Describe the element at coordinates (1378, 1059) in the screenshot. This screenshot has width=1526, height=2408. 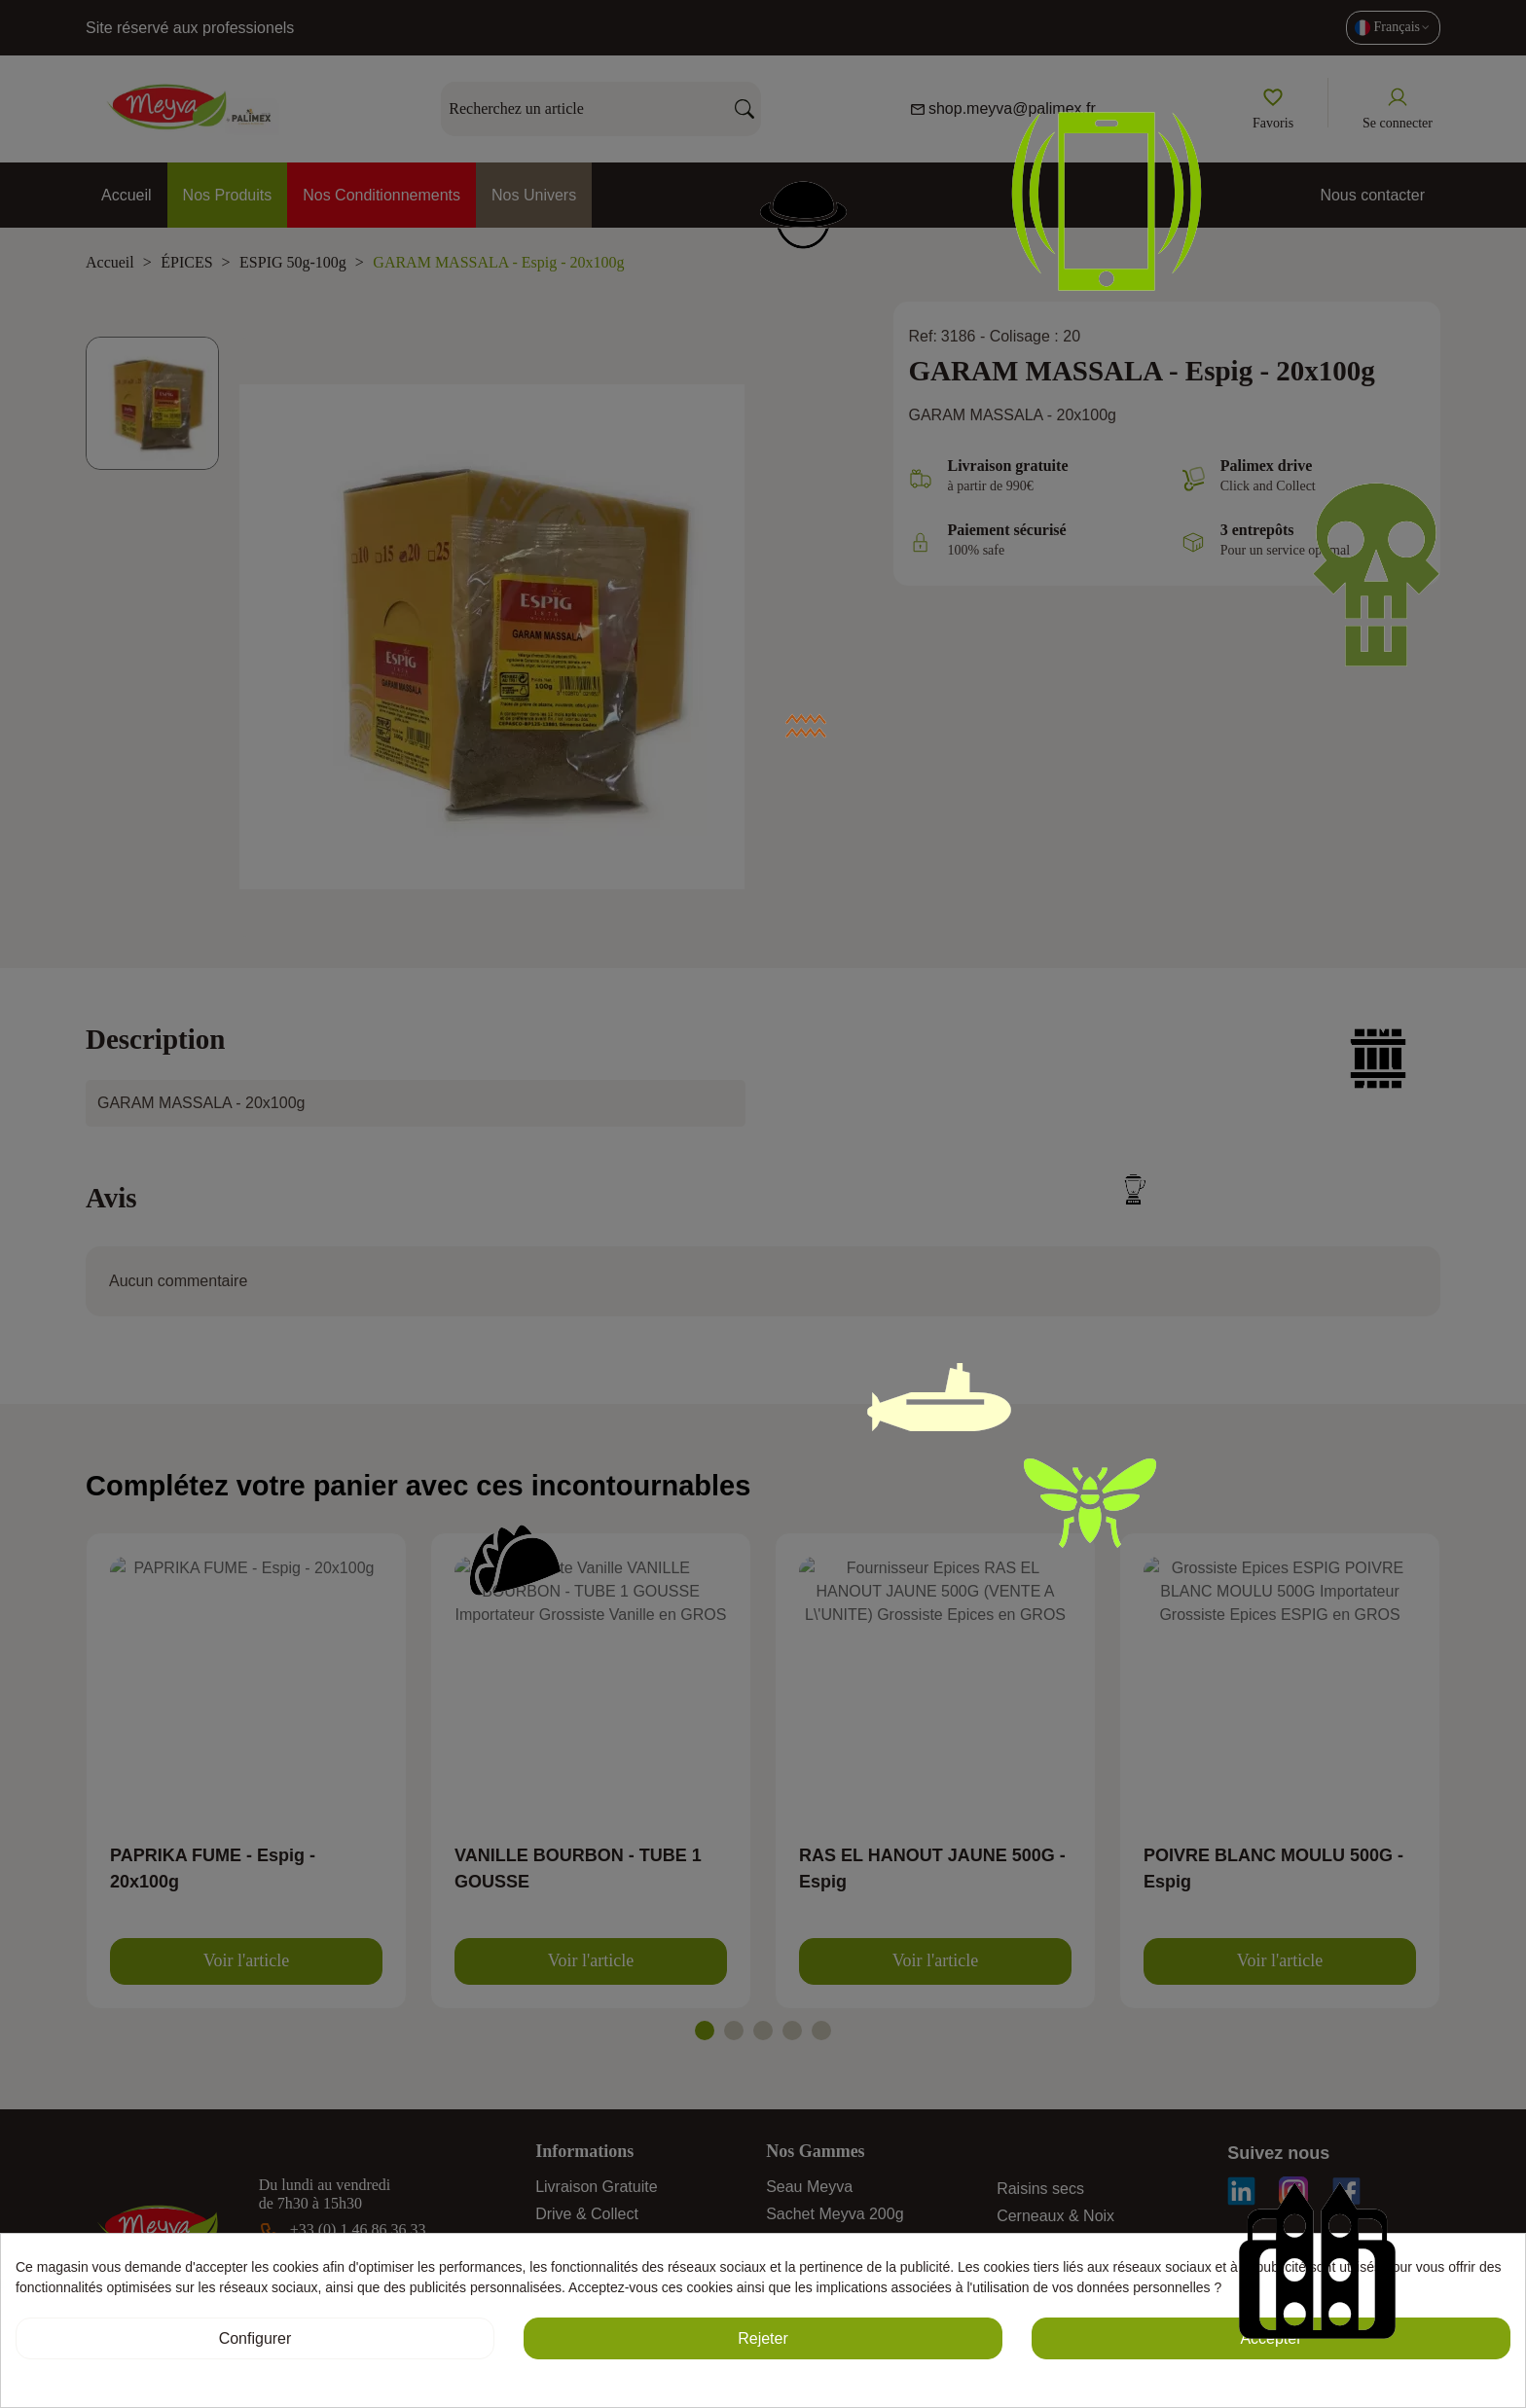
I see `wood or lumber resources in inventory` at that location.